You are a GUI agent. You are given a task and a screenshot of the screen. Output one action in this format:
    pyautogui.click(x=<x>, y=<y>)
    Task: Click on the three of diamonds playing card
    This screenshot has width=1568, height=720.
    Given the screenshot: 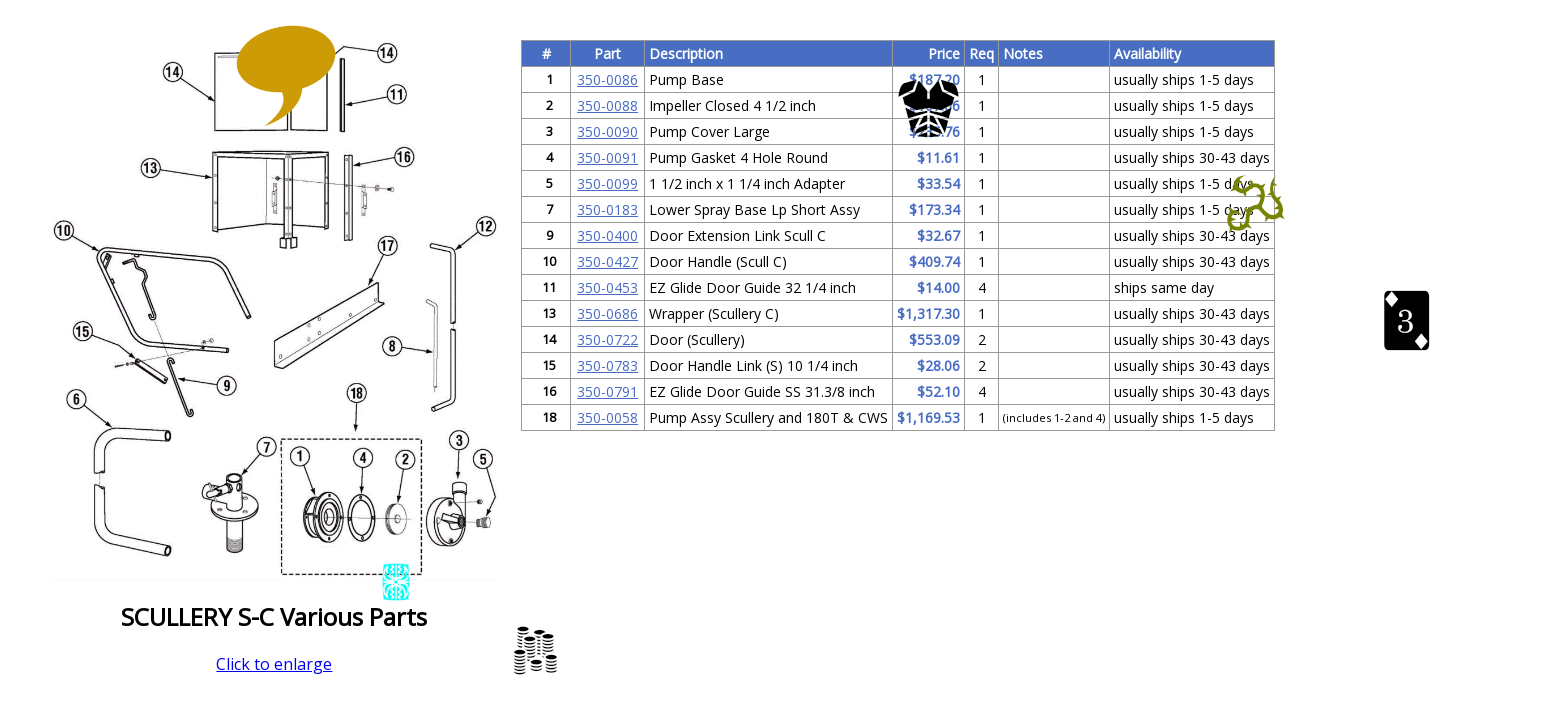 What is the action you would take?
    pyautogui.click(x=1406, y=320)
    